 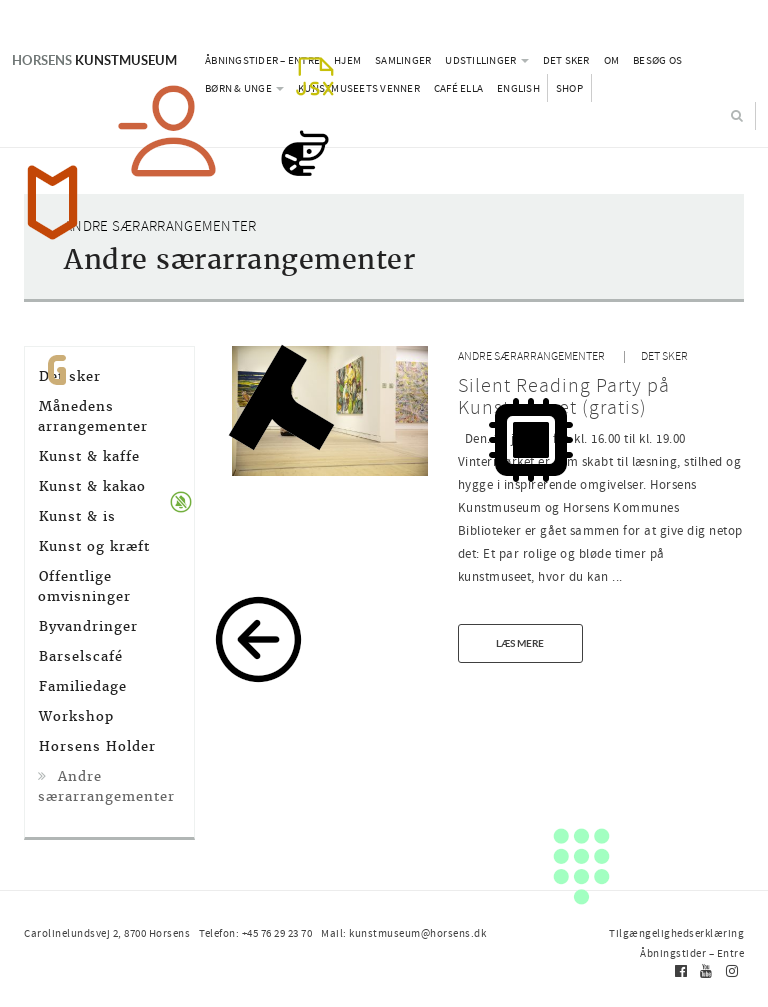 I want to click on go back to the previous screen, so click(x=258, y=639).